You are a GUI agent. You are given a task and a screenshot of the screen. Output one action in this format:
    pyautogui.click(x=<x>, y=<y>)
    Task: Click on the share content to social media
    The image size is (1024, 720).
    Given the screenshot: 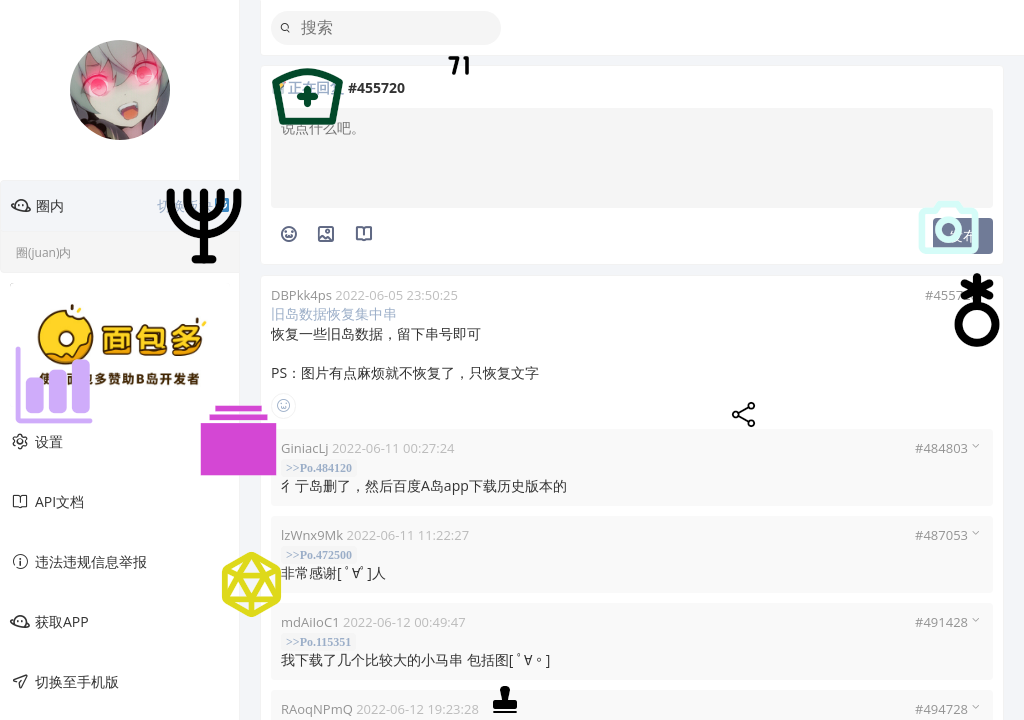 What is the action you would take?
    pyautogui.click(x=743, y=414)
    